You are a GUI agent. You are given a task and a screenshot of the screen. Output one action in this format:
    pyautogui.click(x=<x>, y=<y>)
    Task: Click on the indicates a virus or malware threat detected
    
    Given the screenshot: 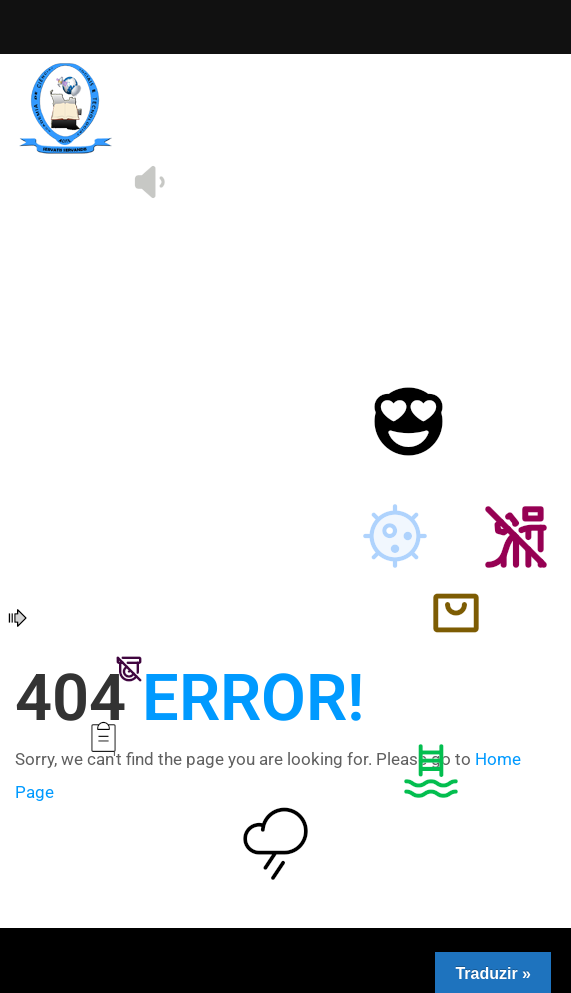 What is the action you would take?
    pyautogui.click(x=395, y=536)
    